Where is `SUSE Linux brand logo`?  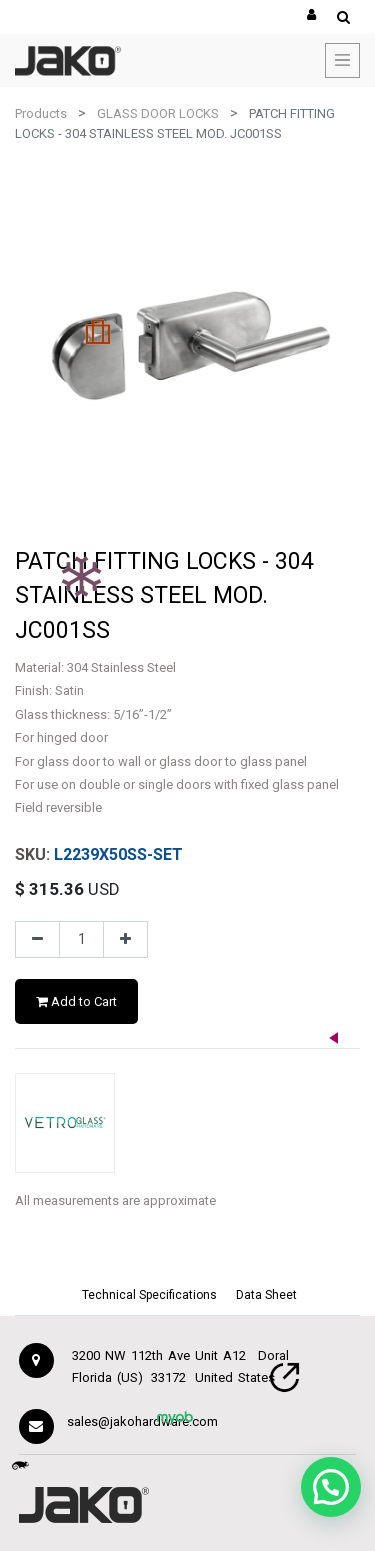
SUSE Linux brand logo is located at coordinates (20, 1465).